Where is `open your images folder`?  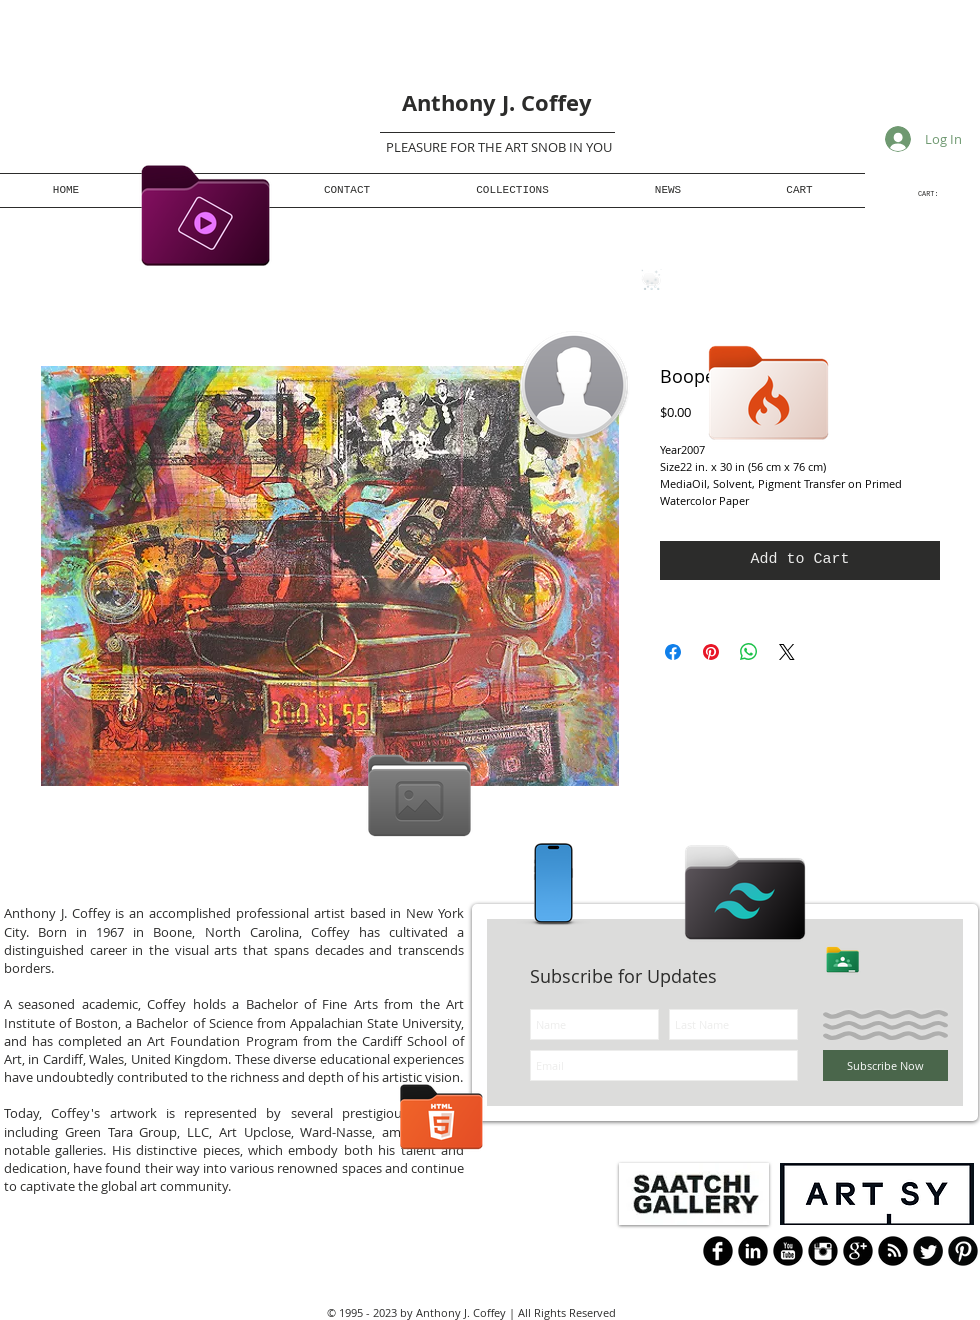
open your images folder is located at coordinates (419, 795).